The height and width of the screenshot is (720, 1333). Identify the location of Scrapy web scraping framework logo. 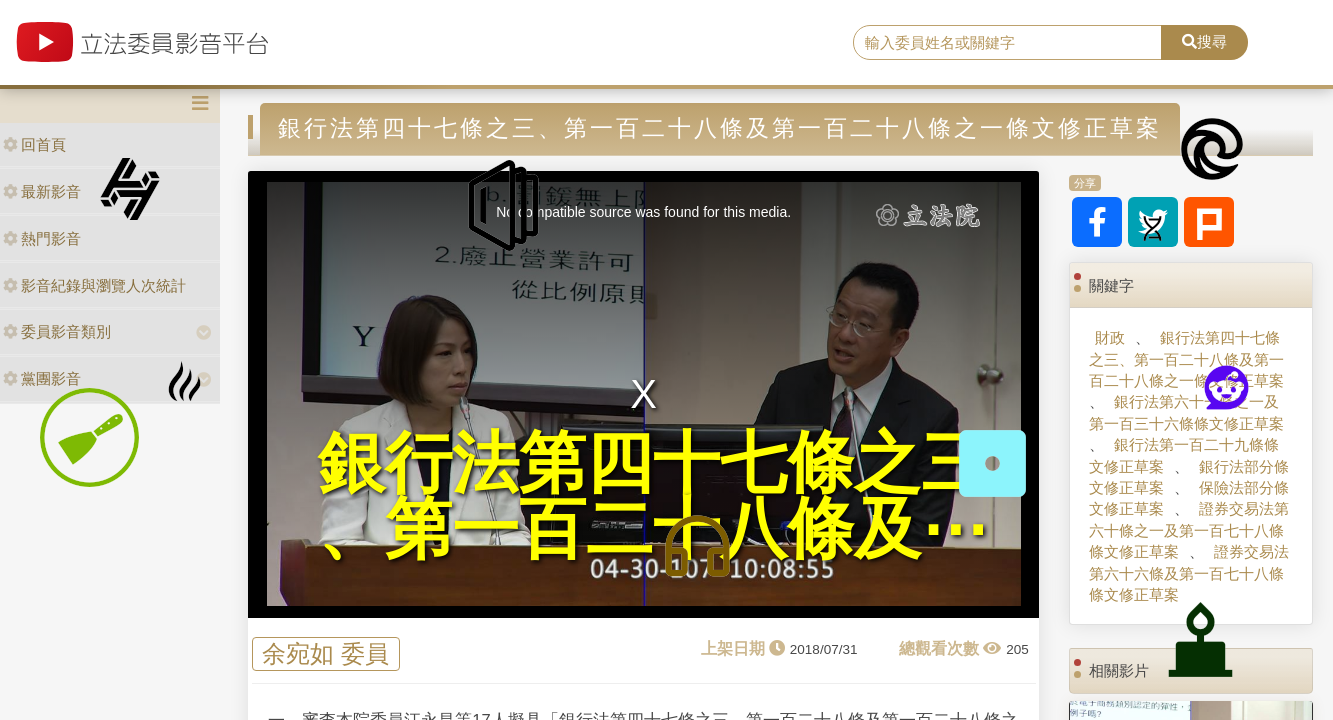
(89, 437).